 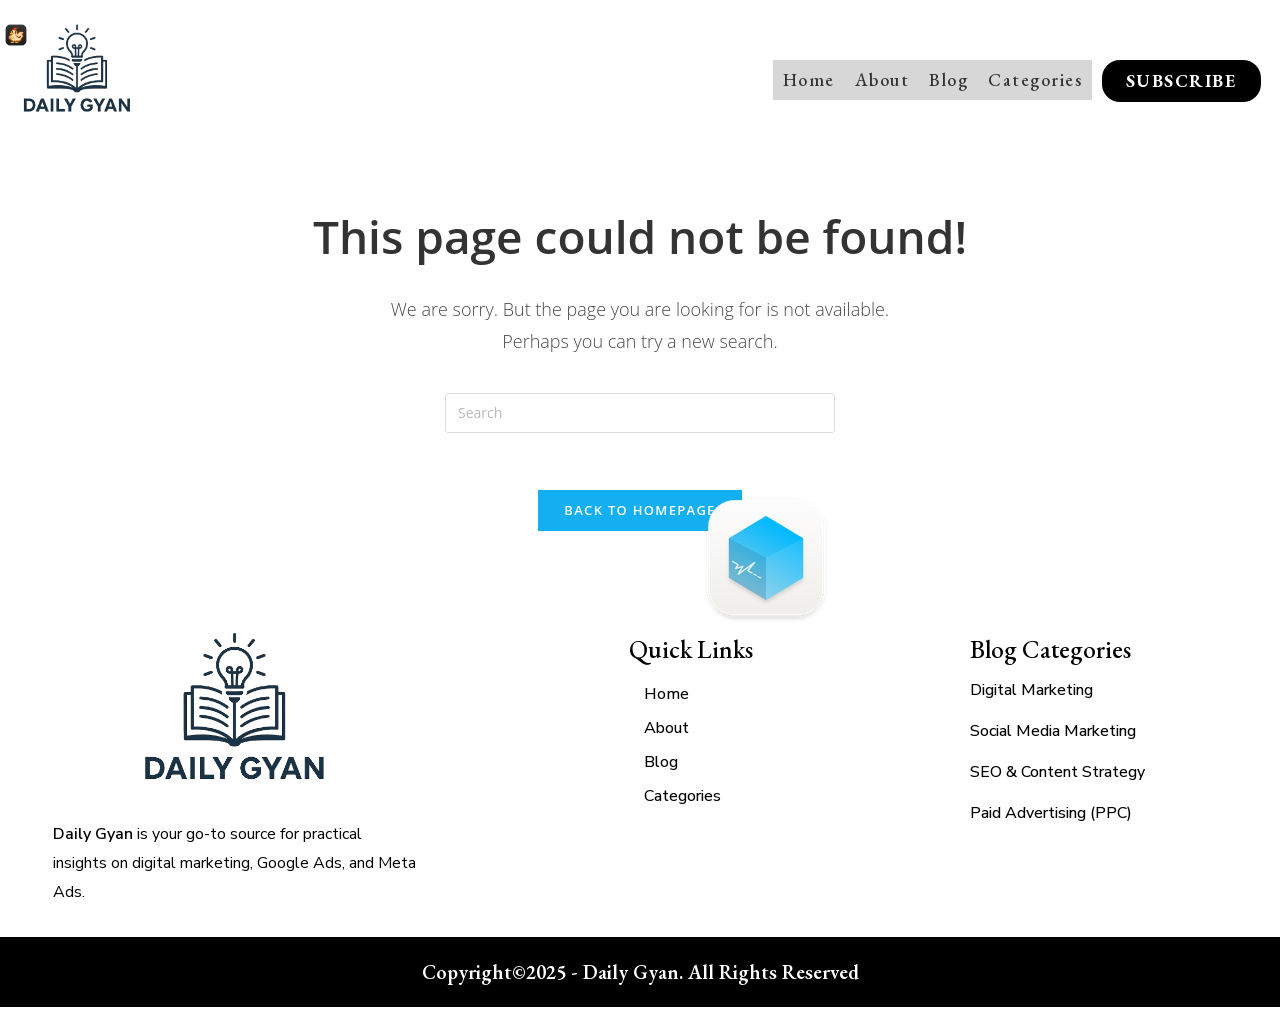 I want to click on launch Stardew Valley game, so click(x=16, y=35).